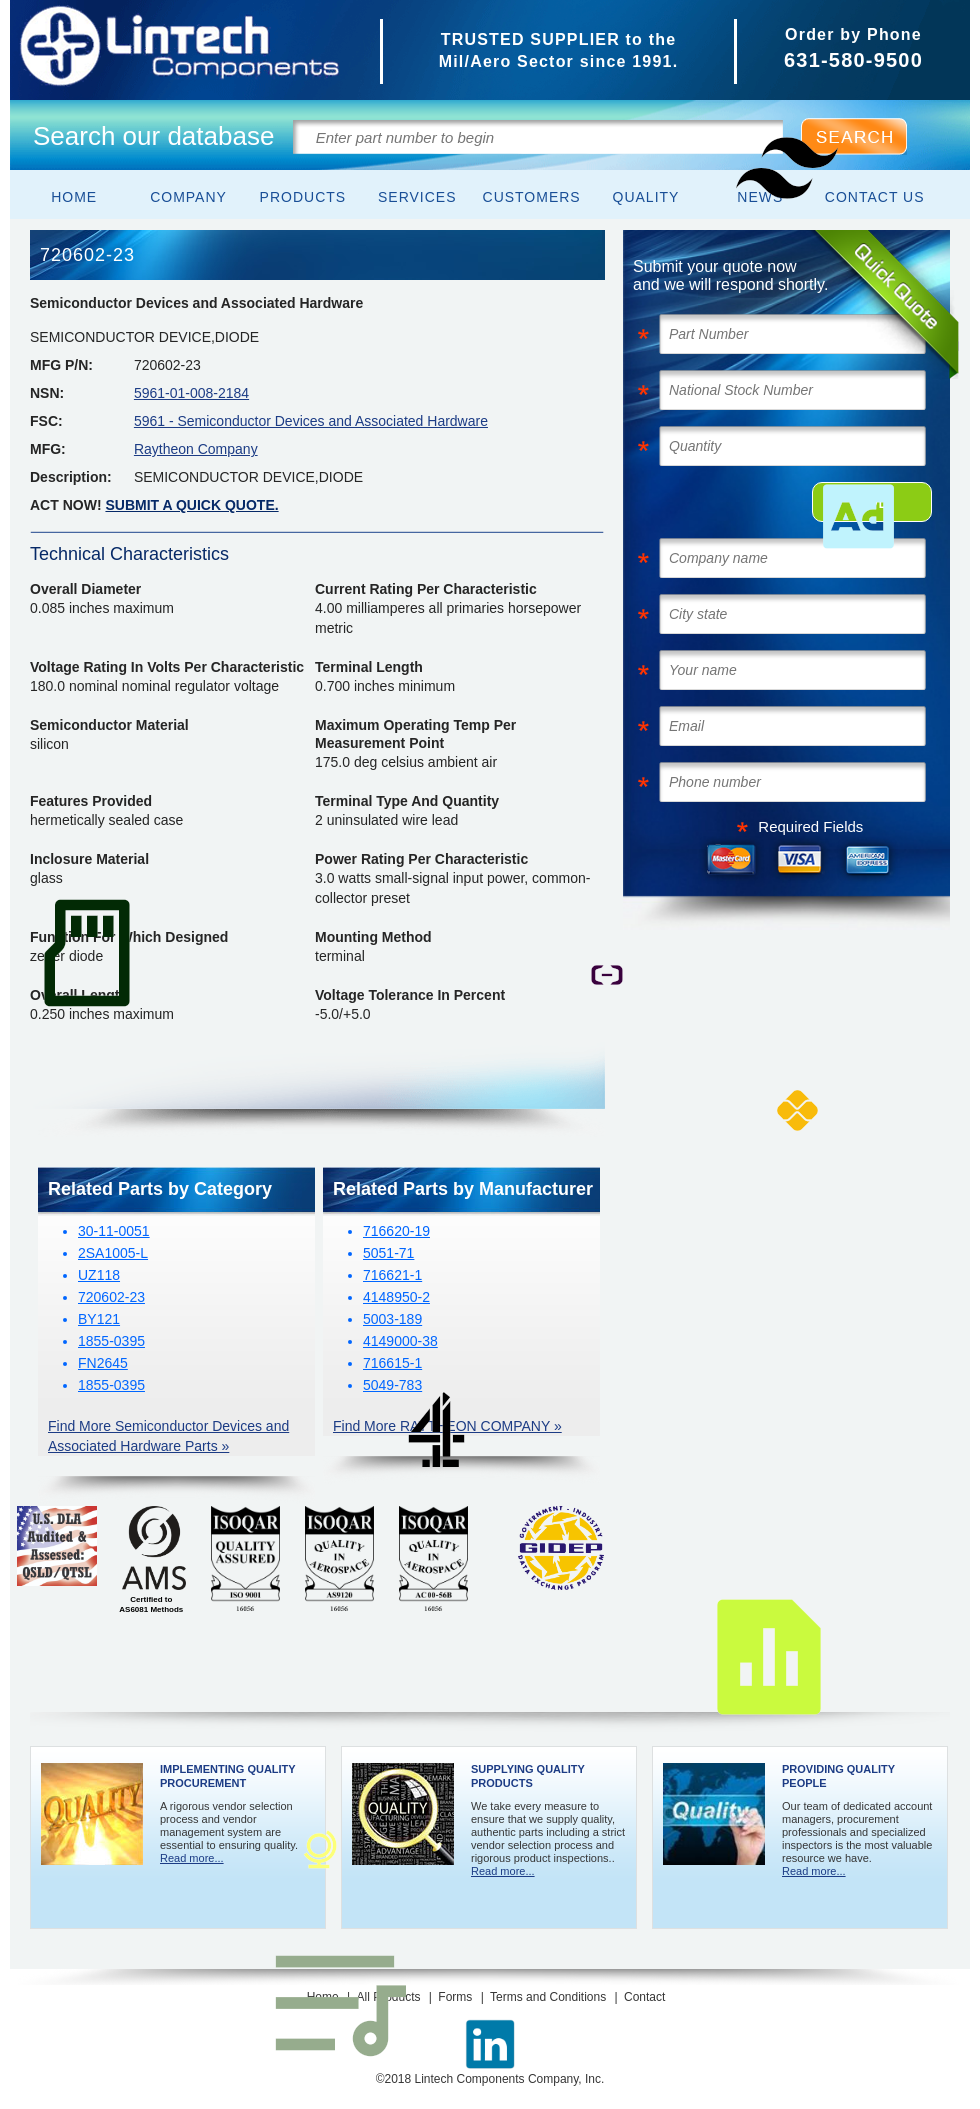 The width and height of the screenshot is (980, 2109). Describe the element at coordinates (858, 516) in the screenshot. I see `indicates sponsored or promotional content` at that location.